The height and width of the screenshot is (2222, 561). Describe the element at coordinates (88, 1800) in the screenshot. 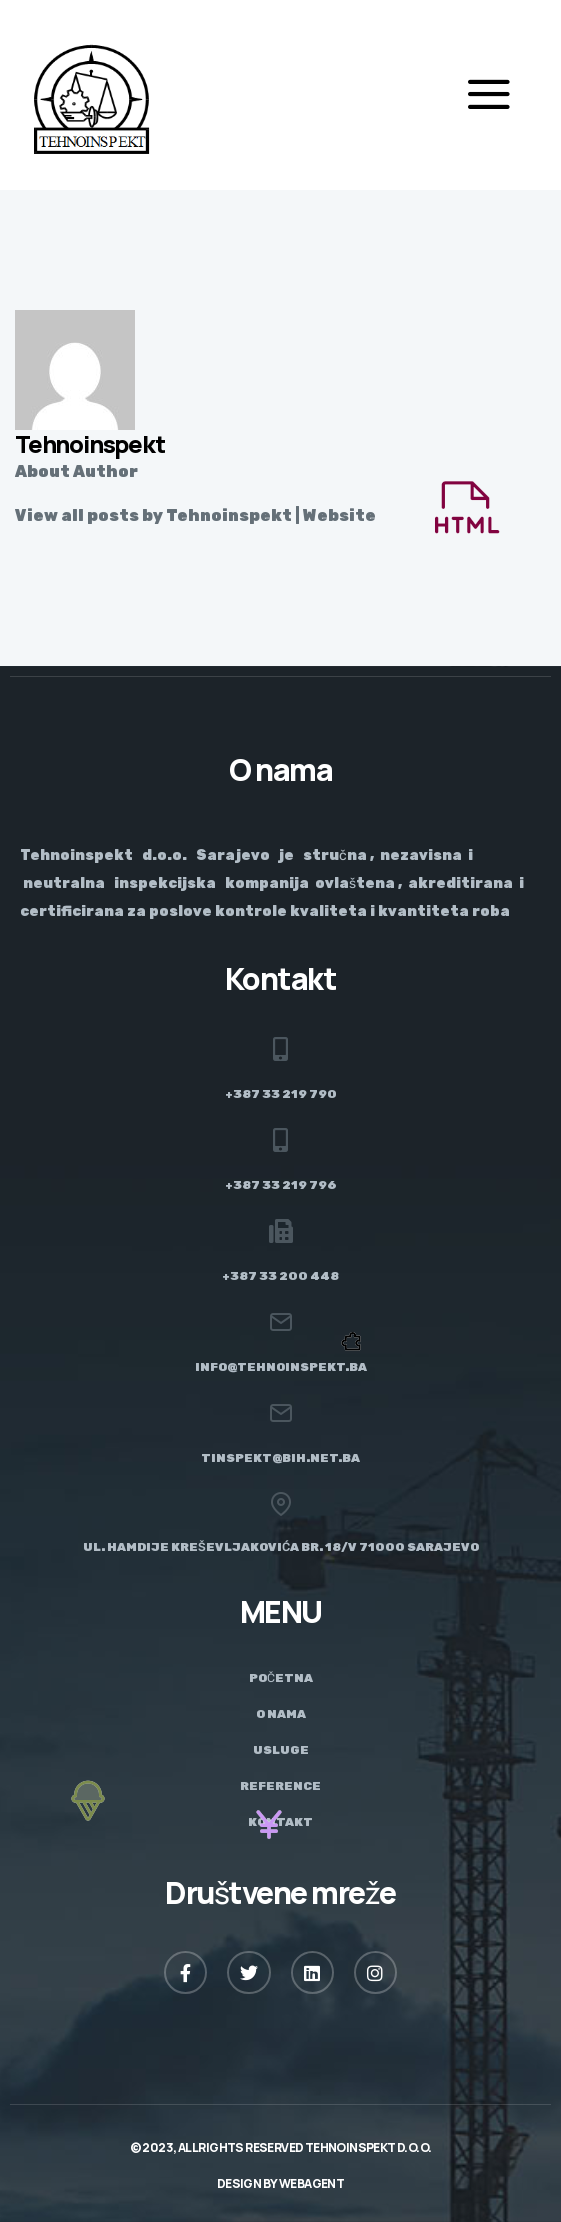

I see `browse dessert or ice cream options` at that location.